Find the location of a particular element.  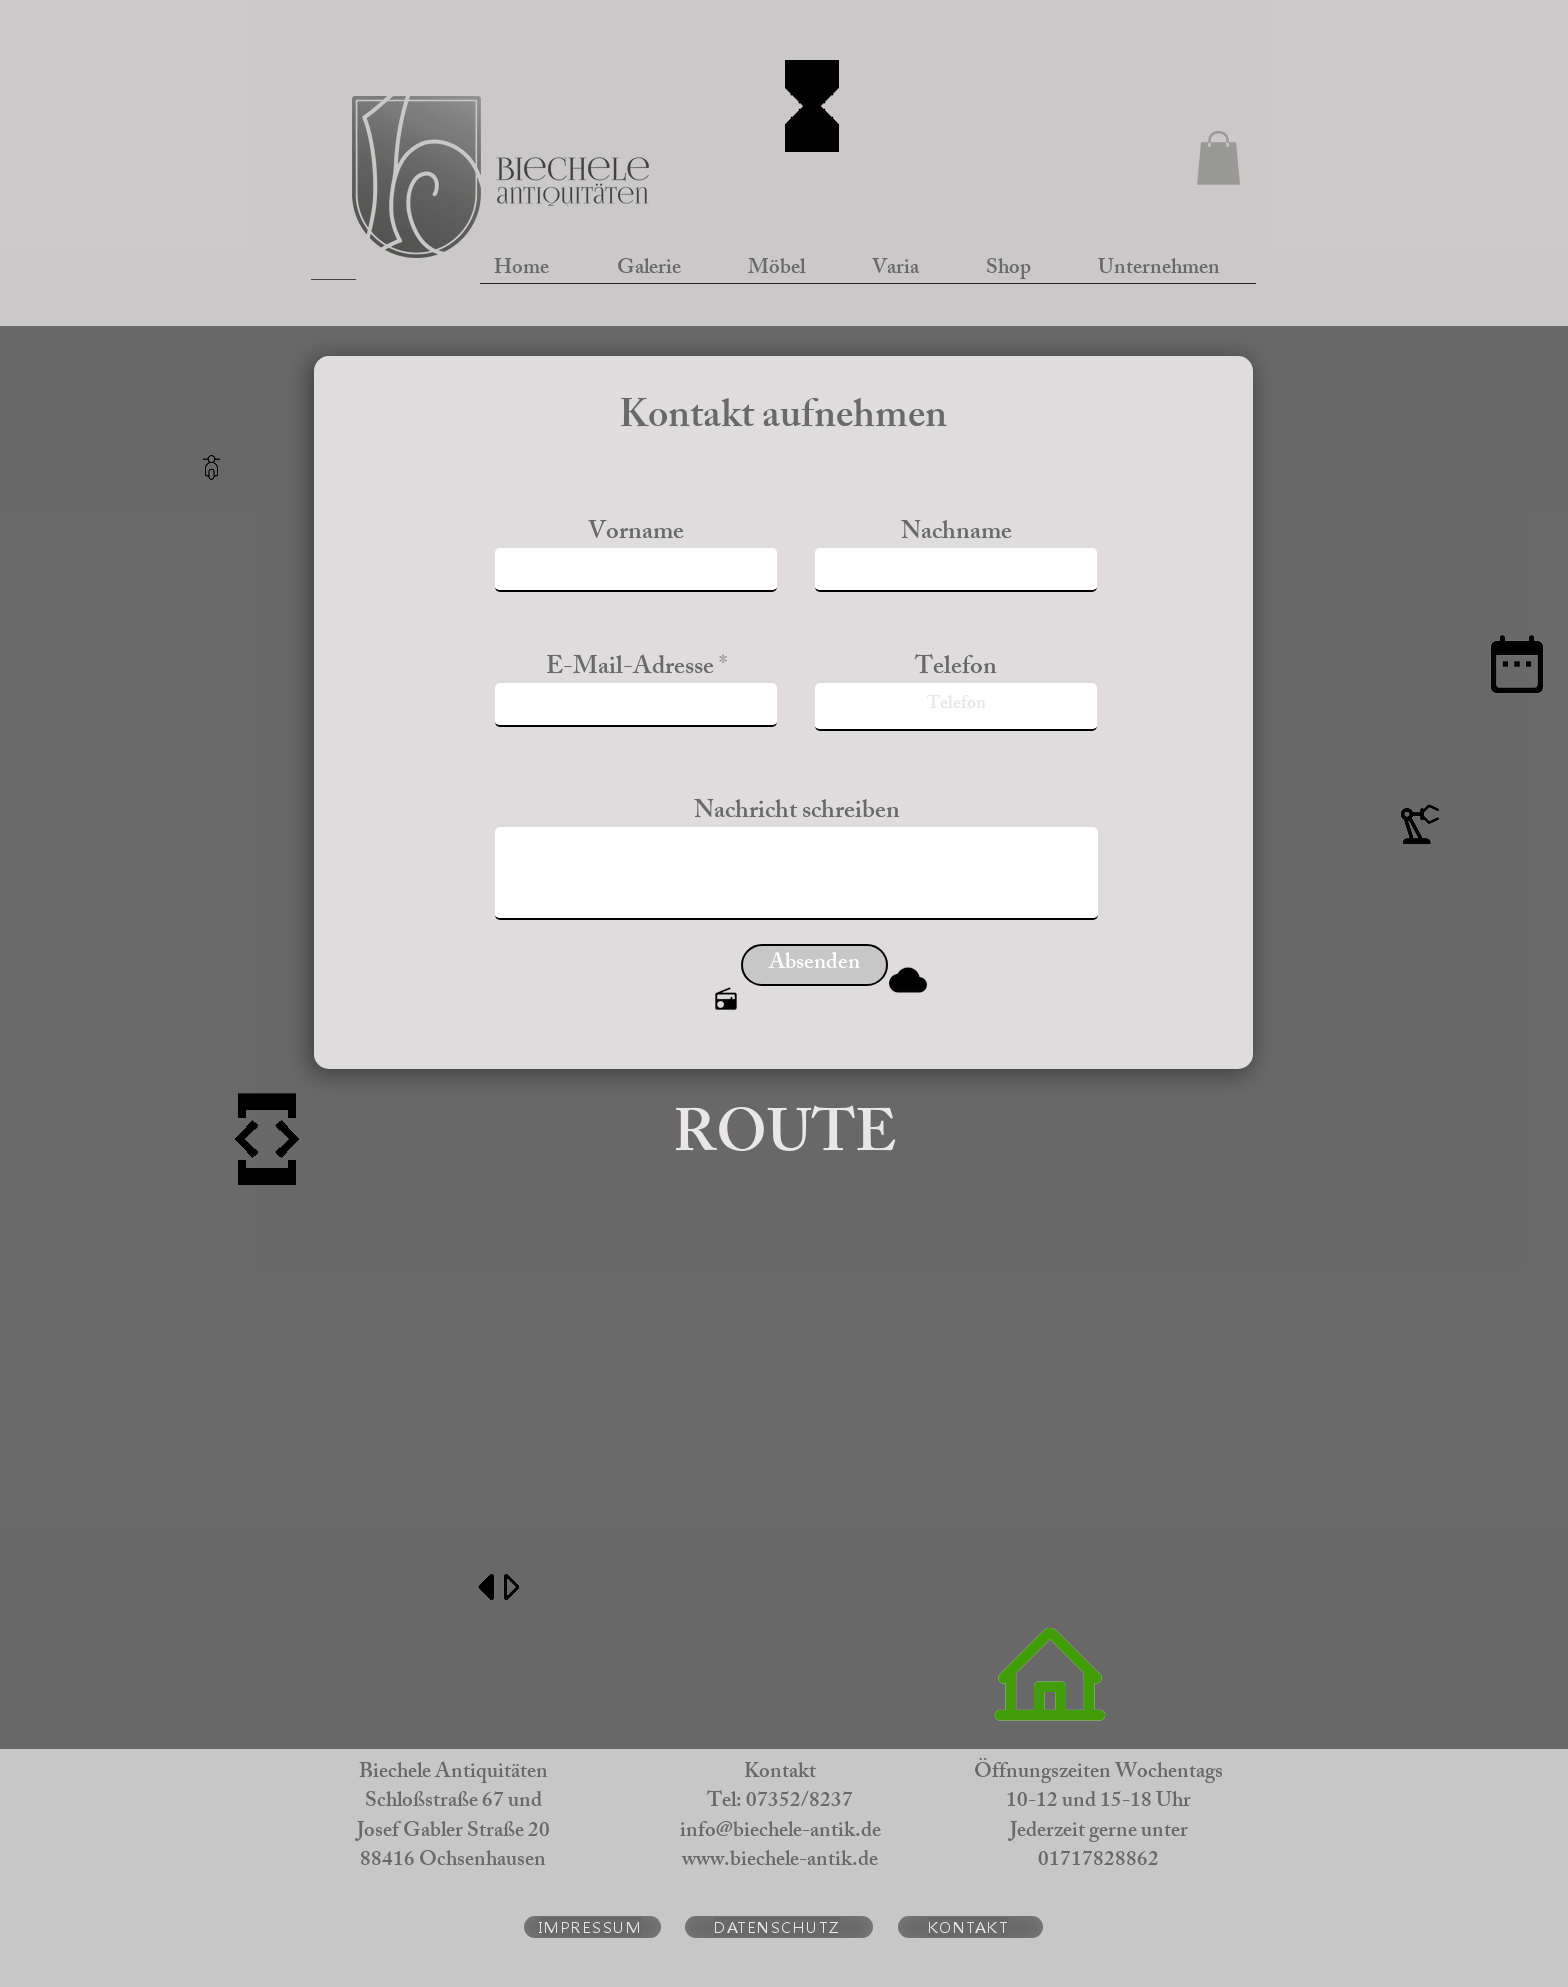

switch to the right panel or view is located at coordinates (499, 1587).